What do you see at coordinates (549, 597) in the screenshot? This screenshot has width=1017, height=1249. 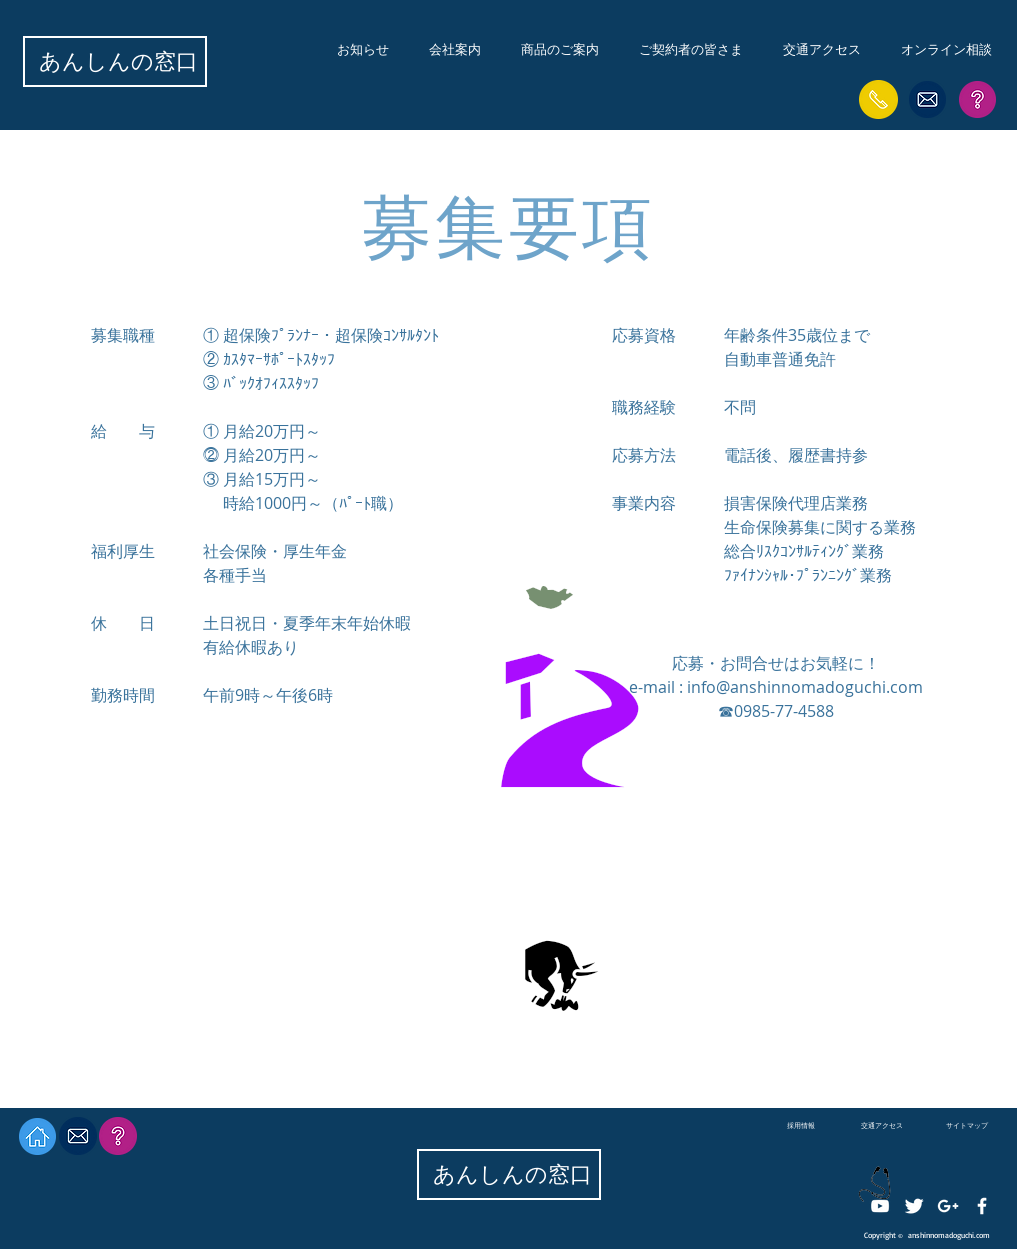 I see `select mongolia as your country or region` at bounding box center [549, 597].